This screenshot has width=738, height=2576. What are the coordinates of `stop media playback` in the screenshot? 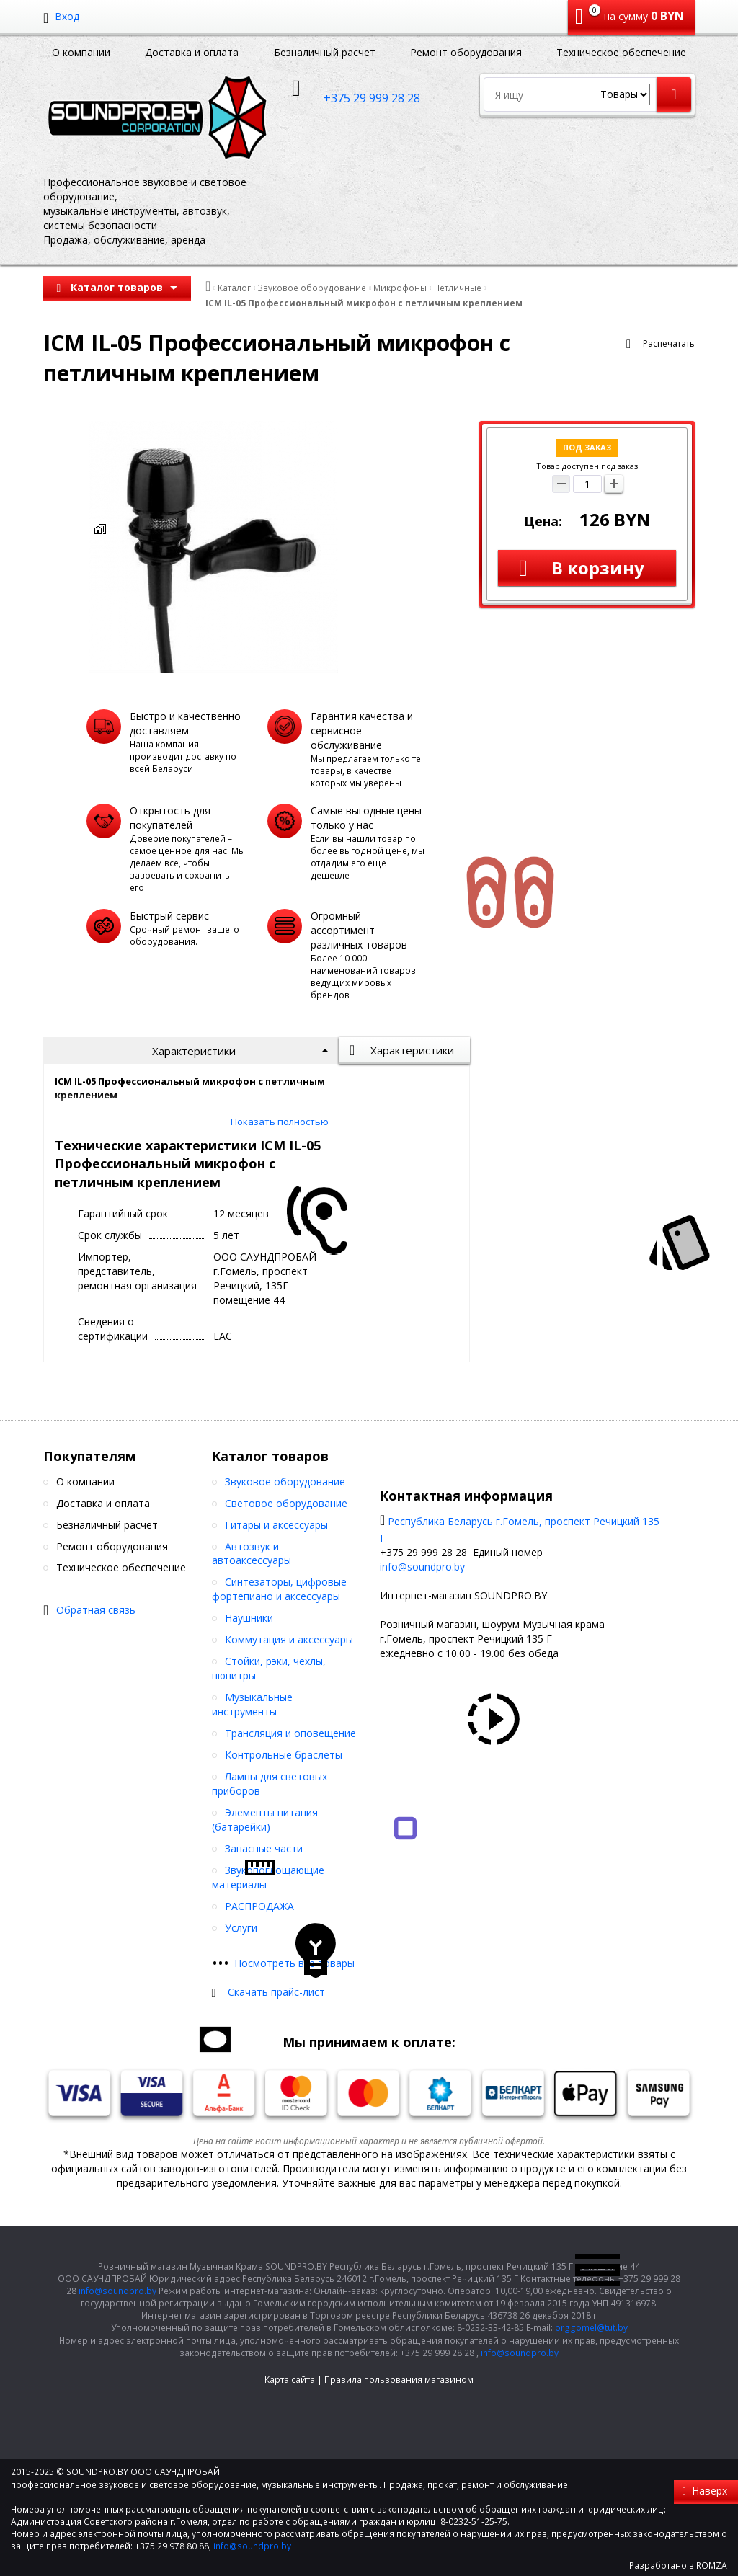 It's located at (405, 1828).